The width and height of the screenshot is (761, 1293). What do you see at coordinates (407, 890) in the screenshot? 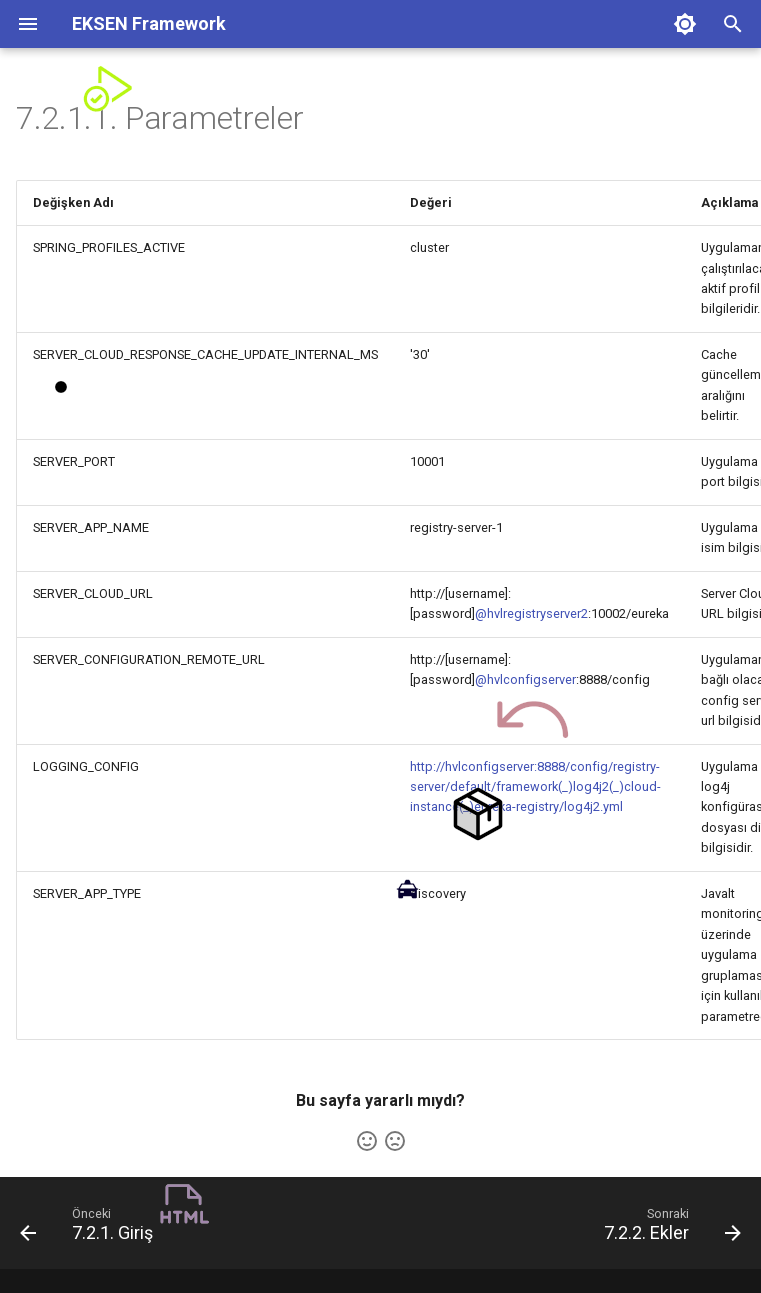
I see `request a taxi or ride service` at bounding box center [407, 890].